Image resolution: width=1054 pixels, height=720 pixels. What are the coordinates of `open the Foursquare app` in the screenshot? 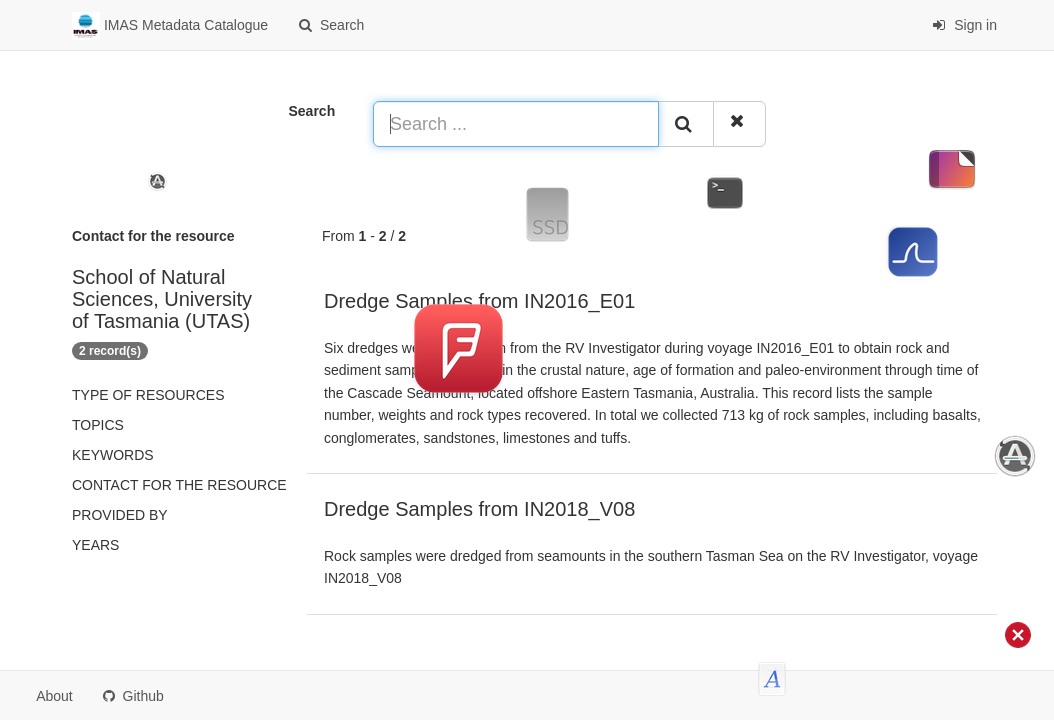 It's located at (458, 348).